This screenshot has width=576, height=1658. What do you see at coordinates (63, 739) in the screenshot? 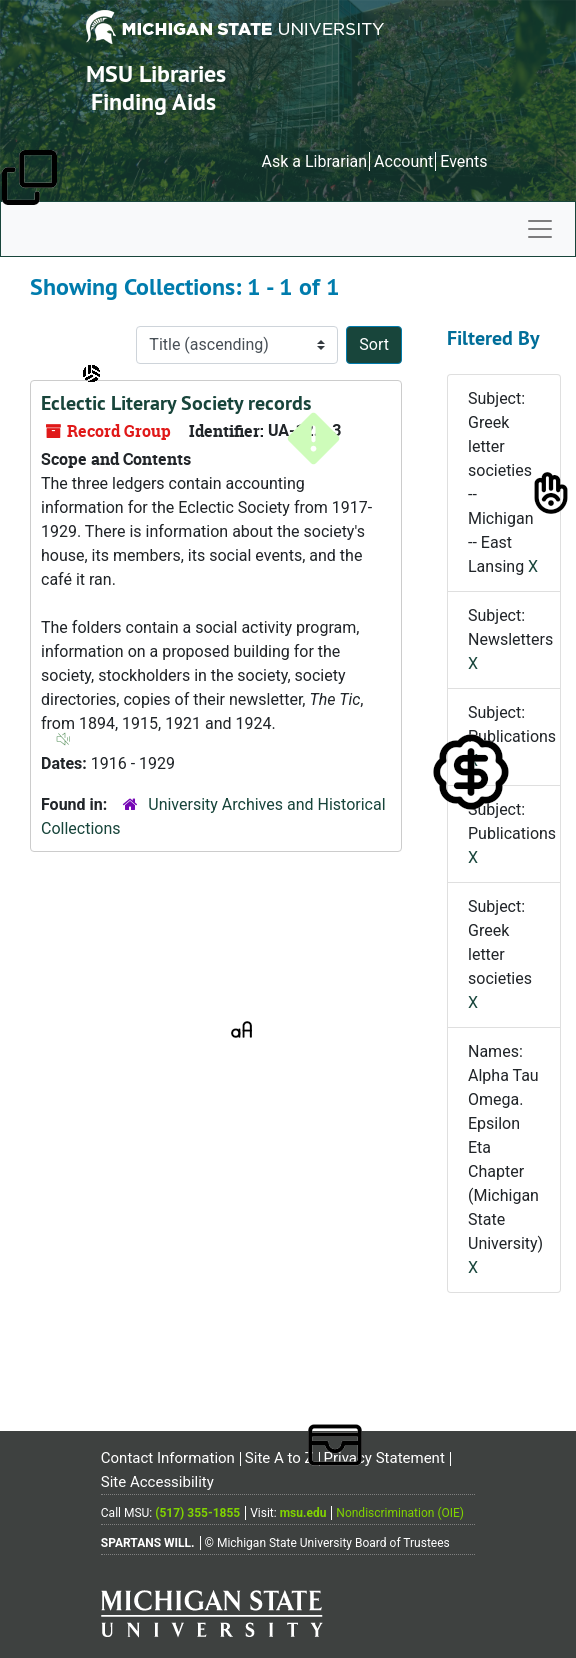
I see `mute audio or sound` at bounding box center [63, 739].